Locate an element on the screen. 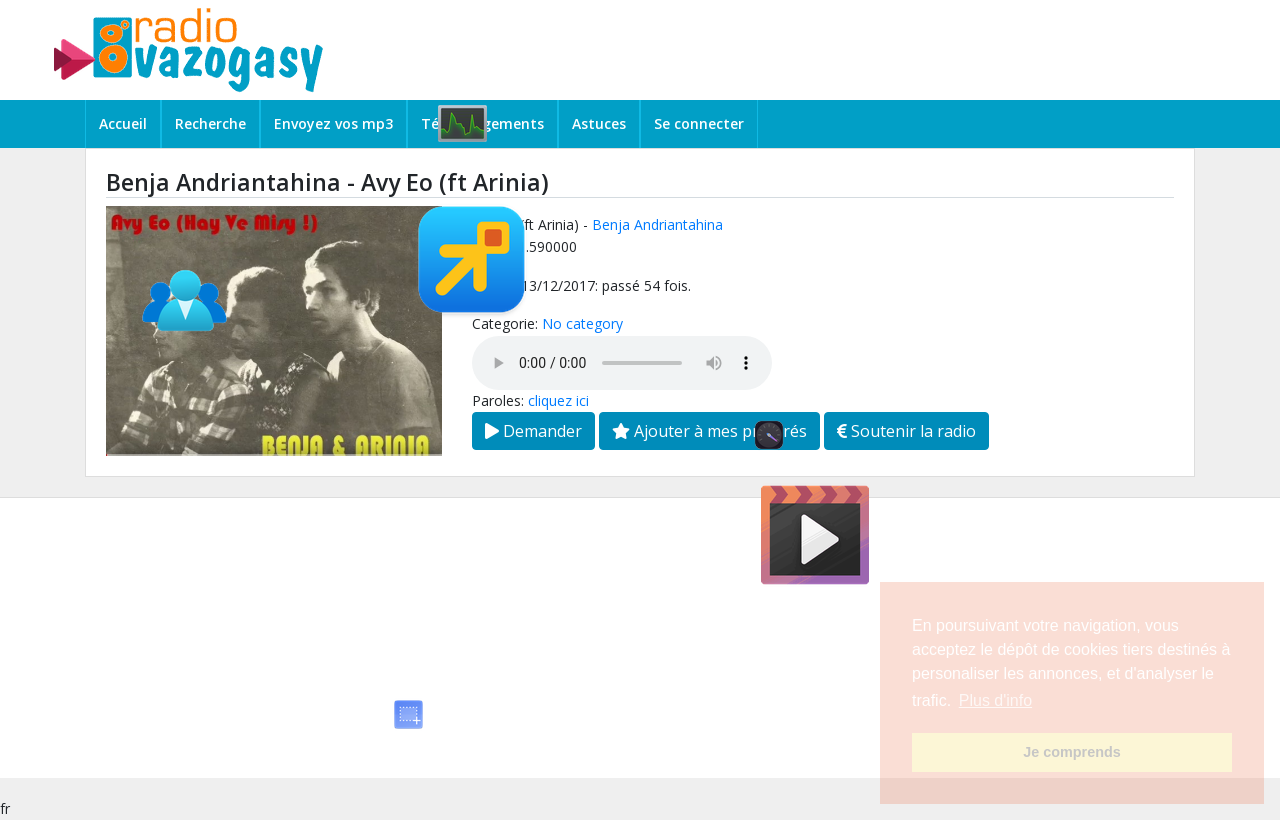 The width and height of the screenshot is (1280, 820). open the tv or video streaming app is located at coordinates (815, 535).